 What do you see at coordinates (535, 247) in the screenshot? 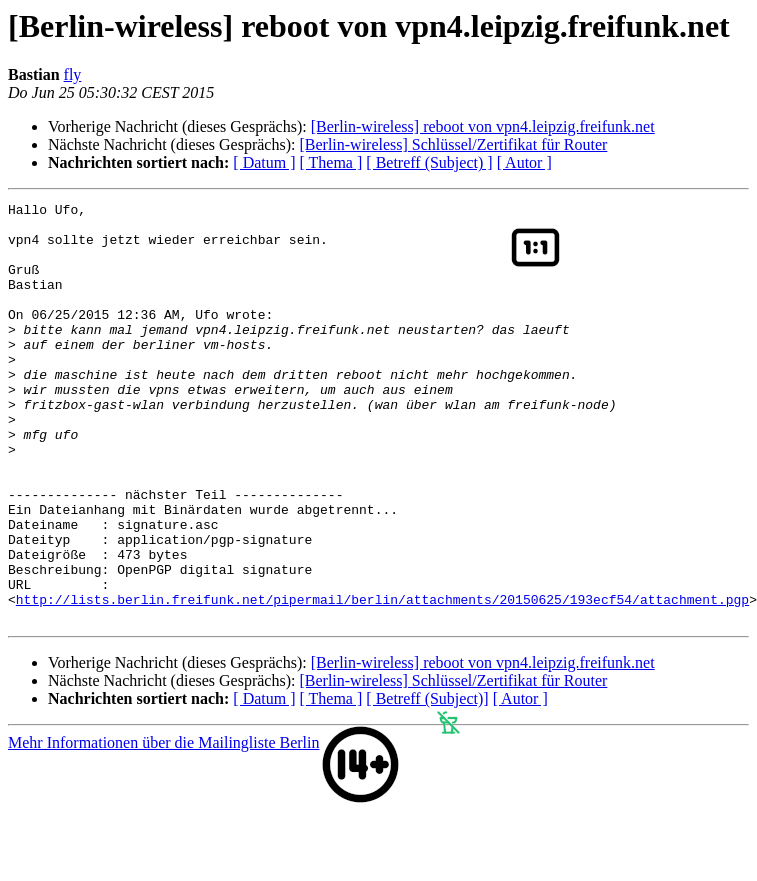
I see `indicates a one-to-one relationship in database or data modeling` at bounding box center [535, 247].